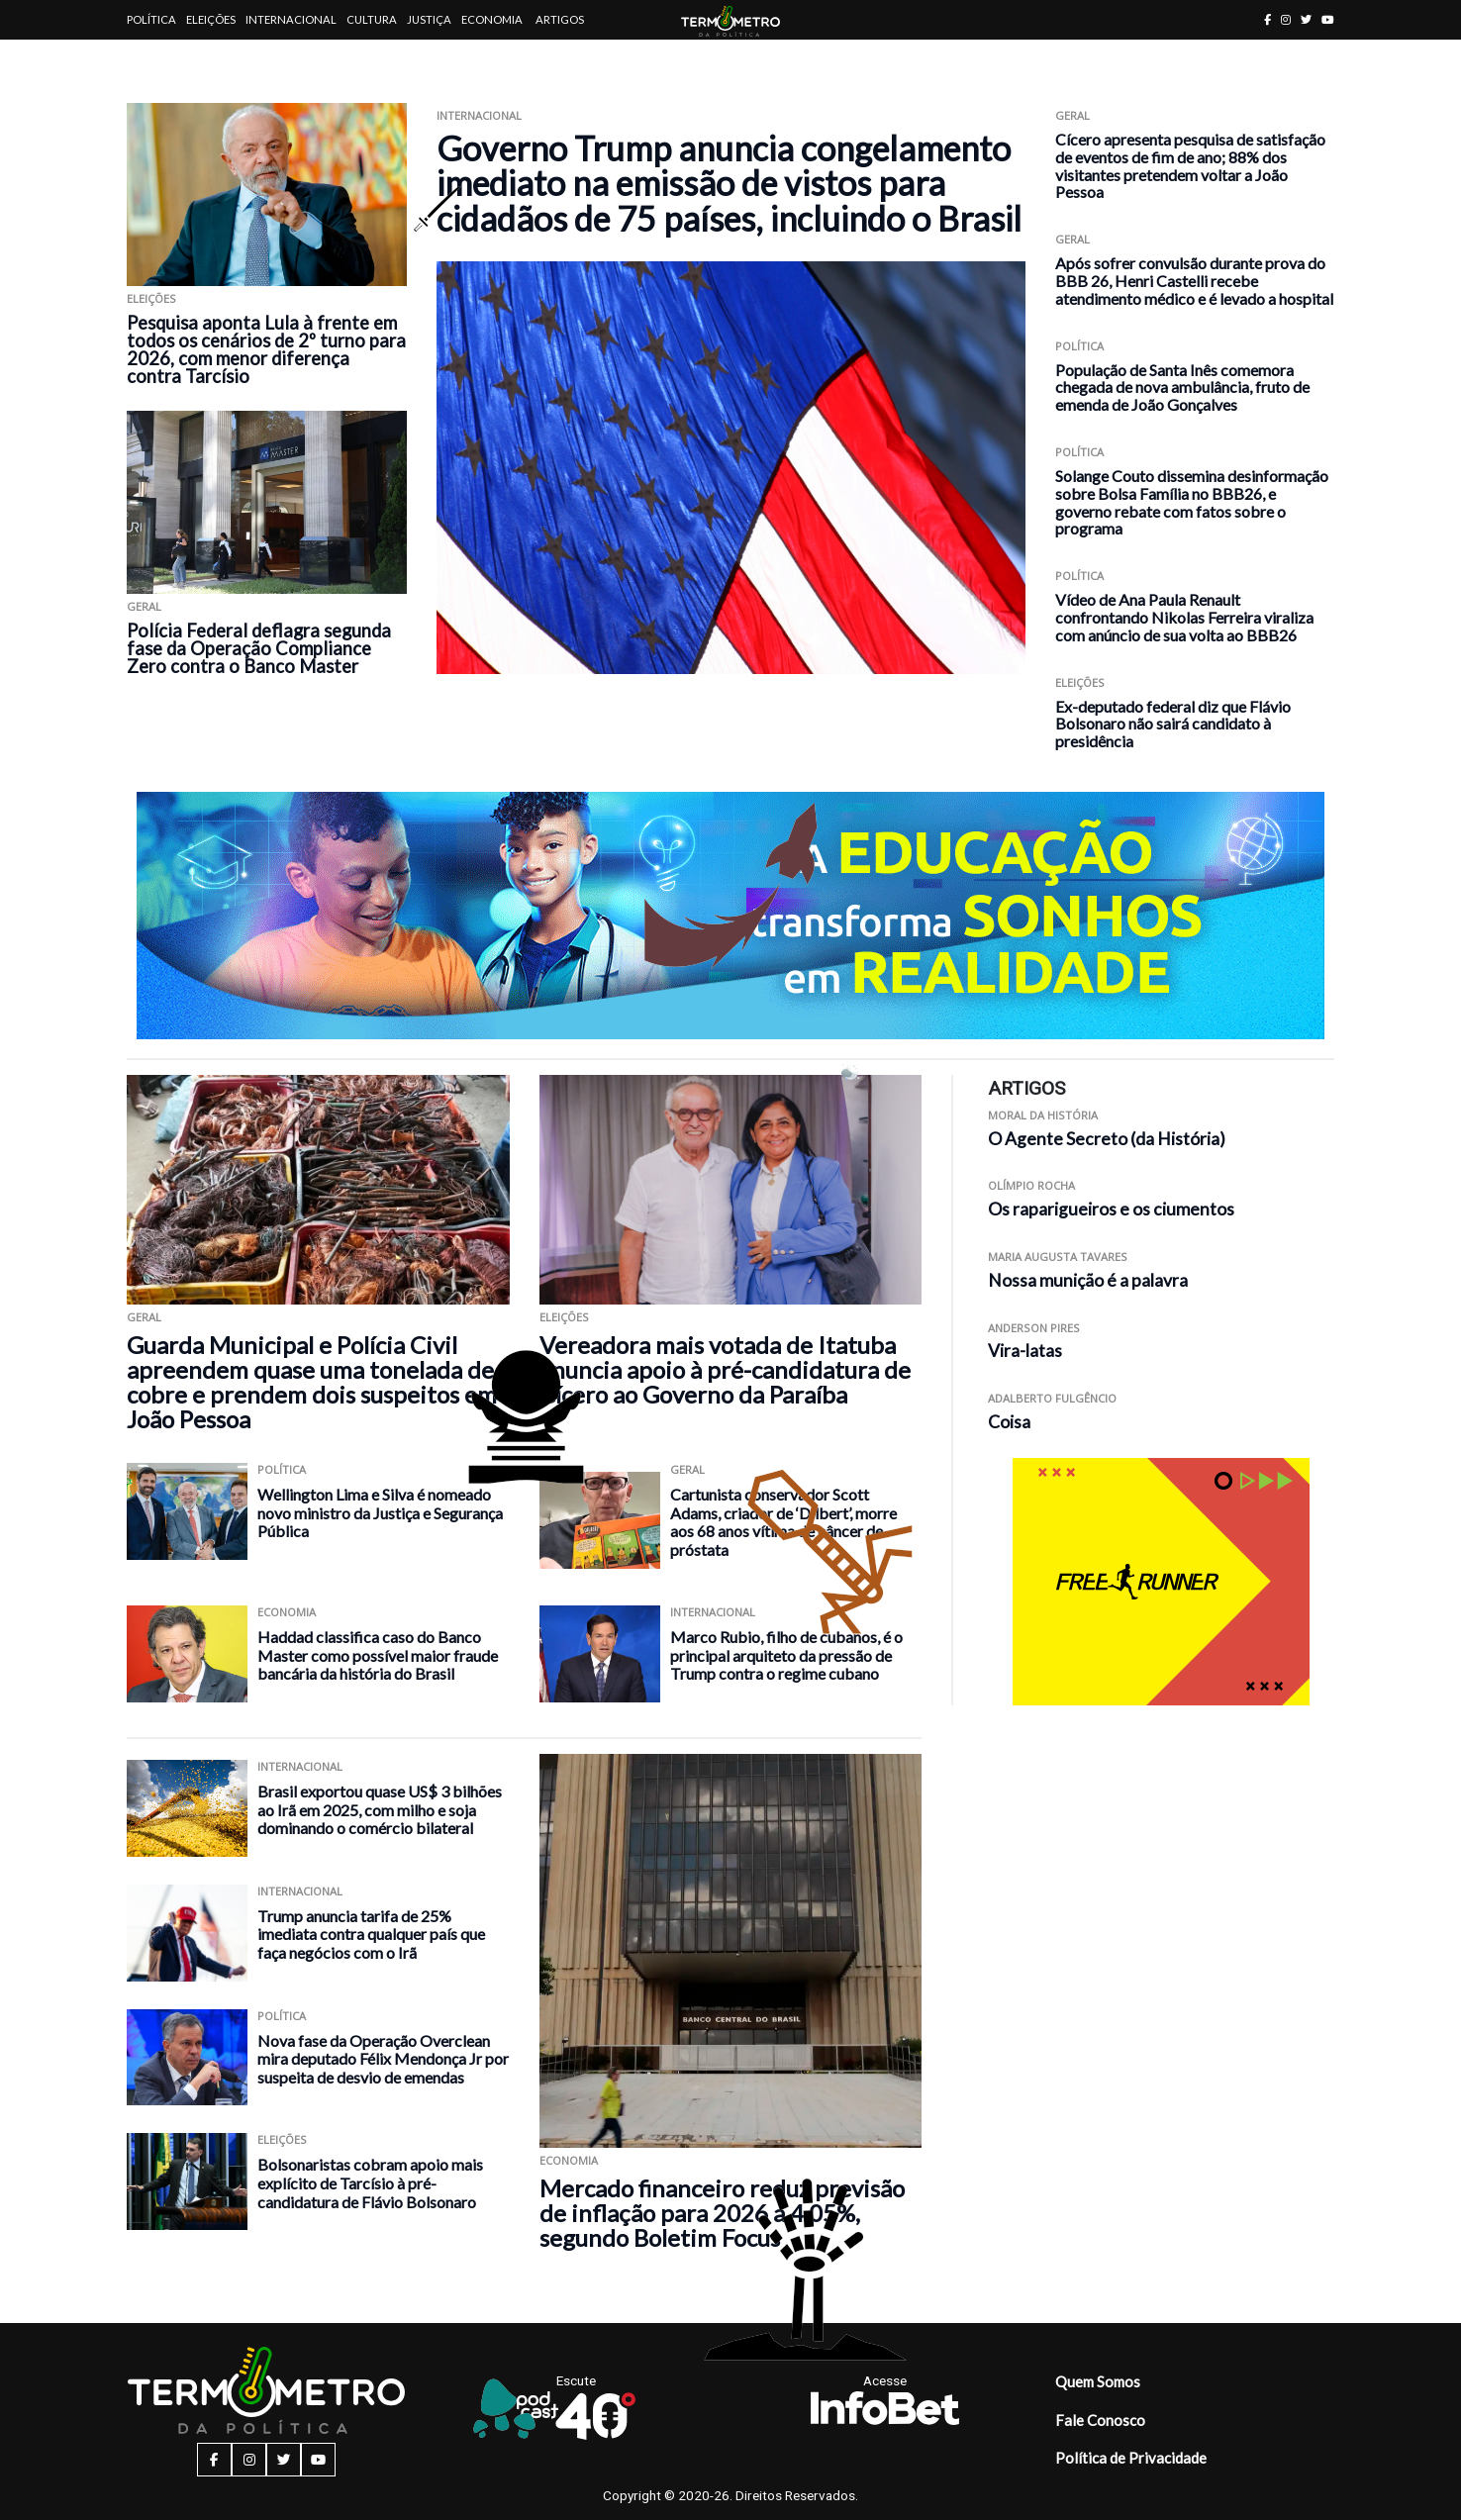 This screenshot has width=1461, height=2520. I want to click on select katana as your weapon, so click(438, 209).